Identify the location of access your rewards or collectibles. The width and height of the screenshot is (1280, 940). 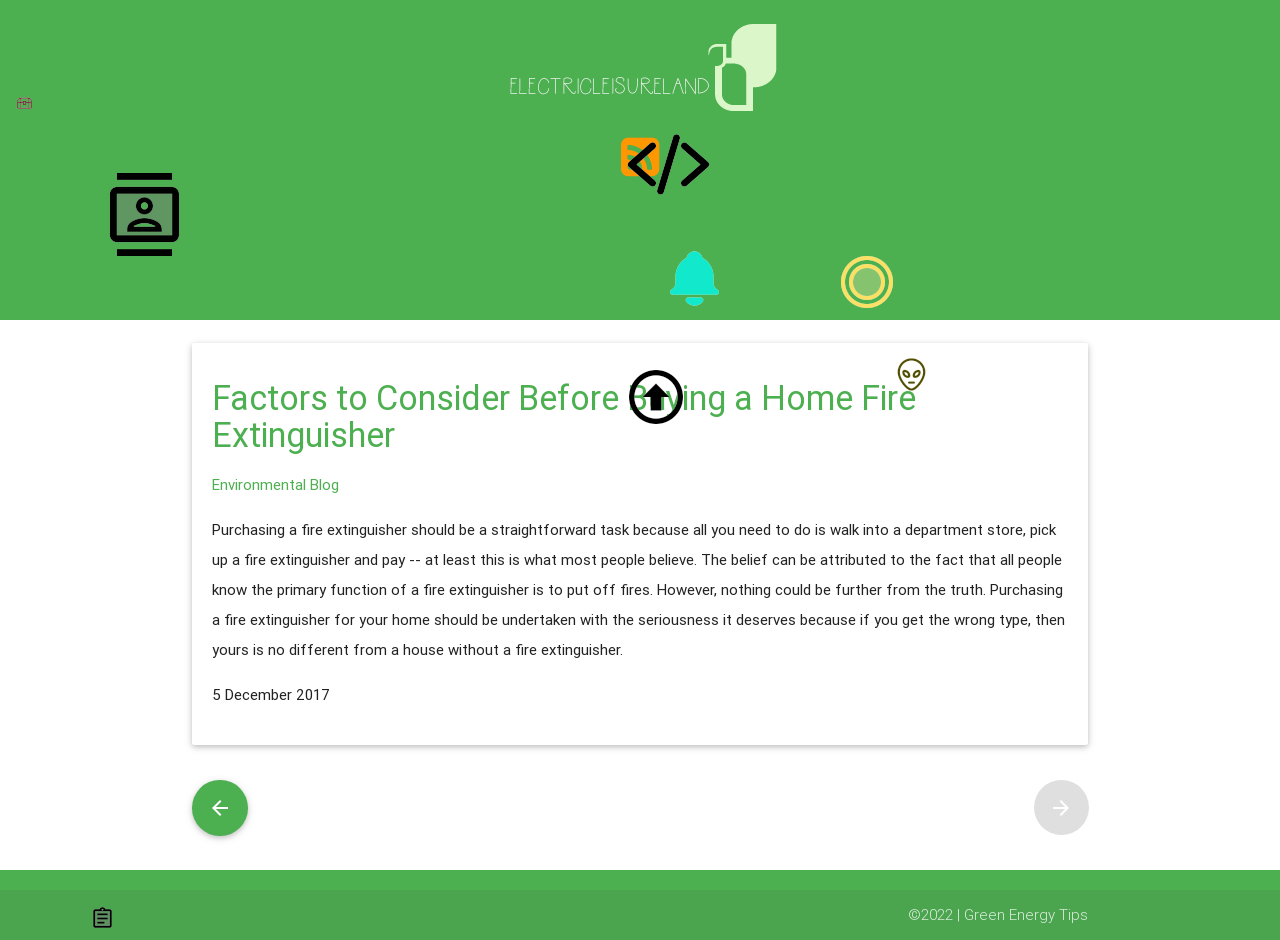
(24, 103).